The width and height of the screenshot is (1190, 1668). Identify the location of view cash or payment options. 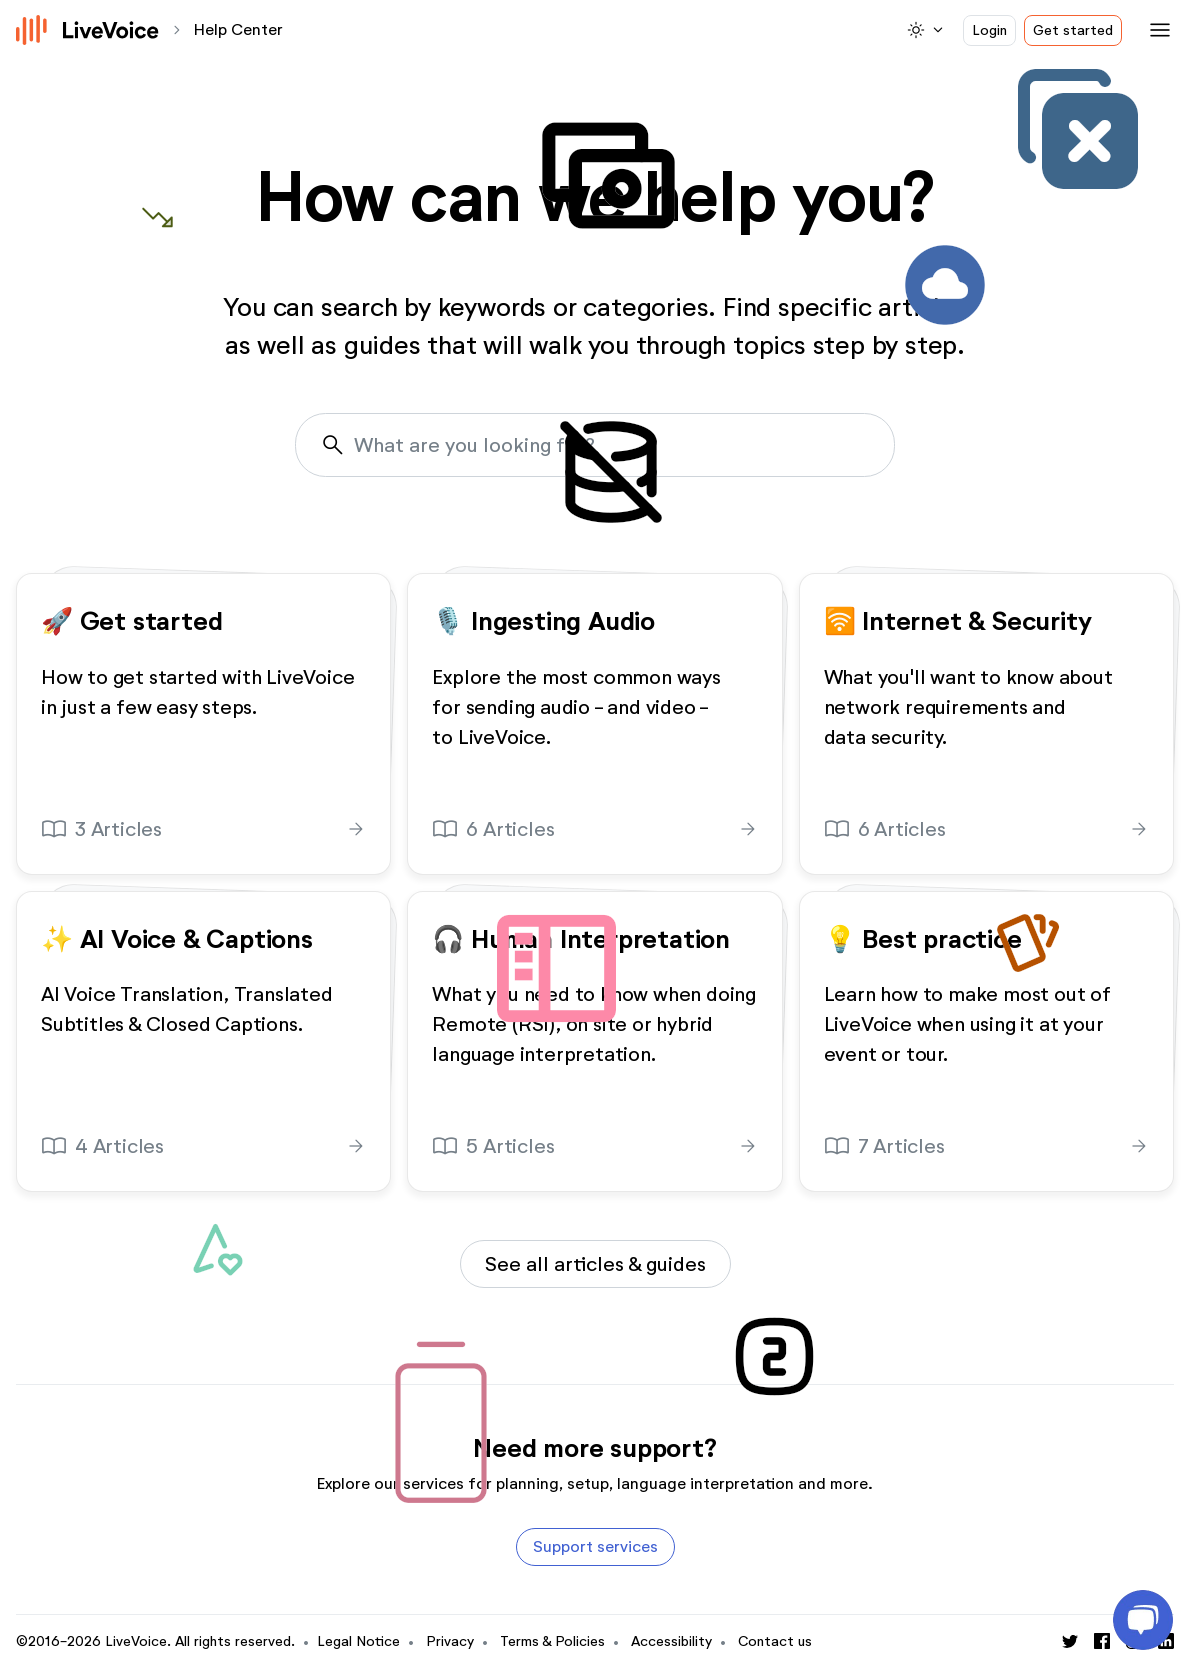
(608, 175).